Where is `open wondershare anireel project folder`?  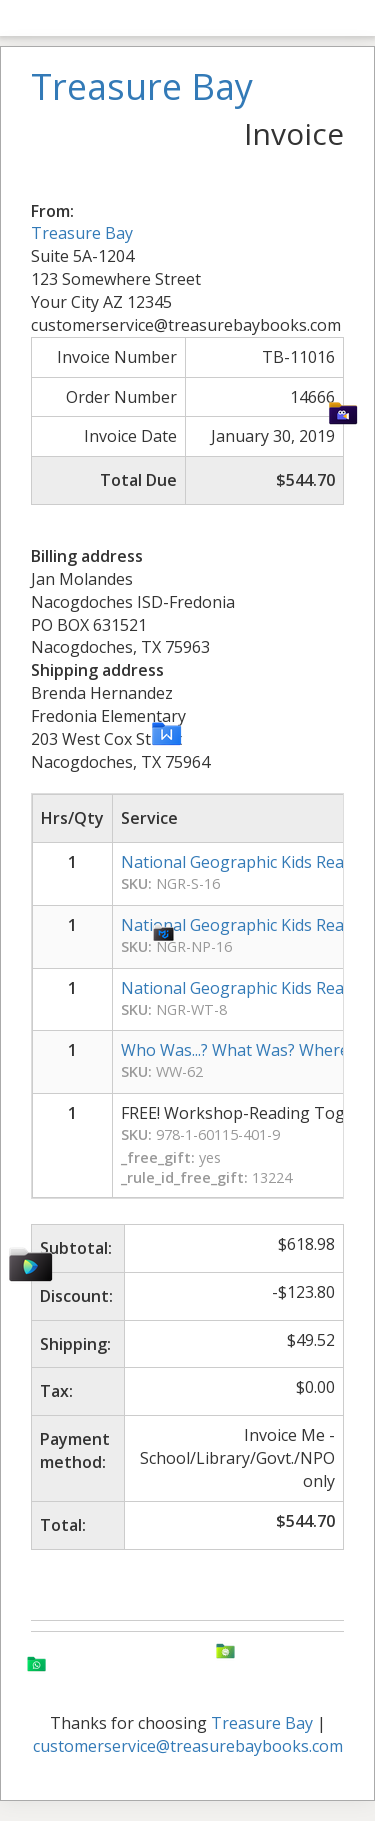 open wondershare anireel project folder is located at coordinates (343, 414).